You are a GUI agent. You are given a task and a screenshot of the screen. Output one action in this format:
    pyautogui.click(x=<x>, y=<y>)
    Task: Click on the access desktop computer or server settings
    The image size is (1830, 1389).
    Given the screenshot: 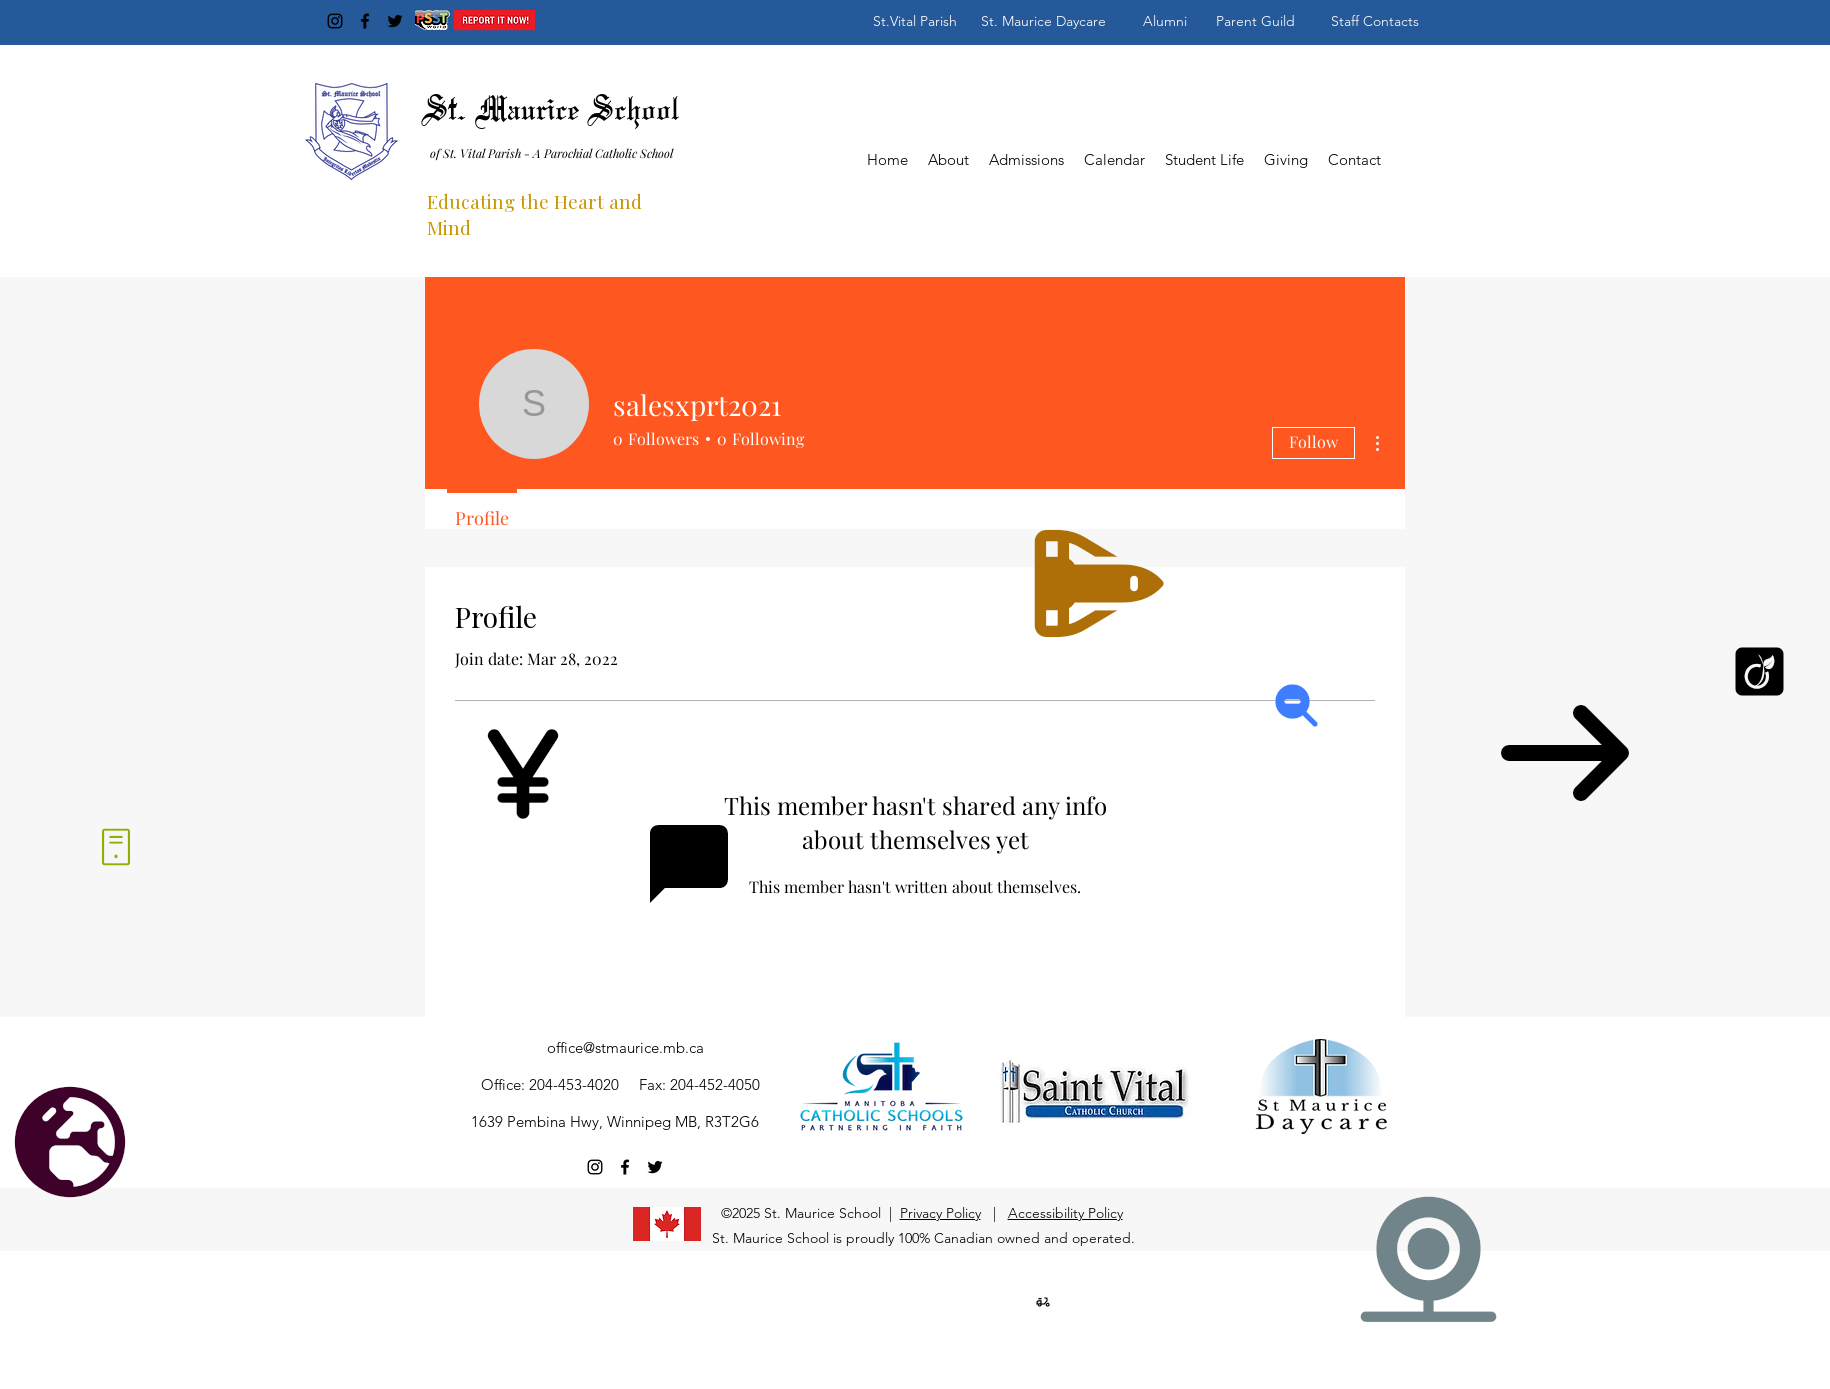 What is the action you would take?
    pyautogui.click(x=116, y=847)
    